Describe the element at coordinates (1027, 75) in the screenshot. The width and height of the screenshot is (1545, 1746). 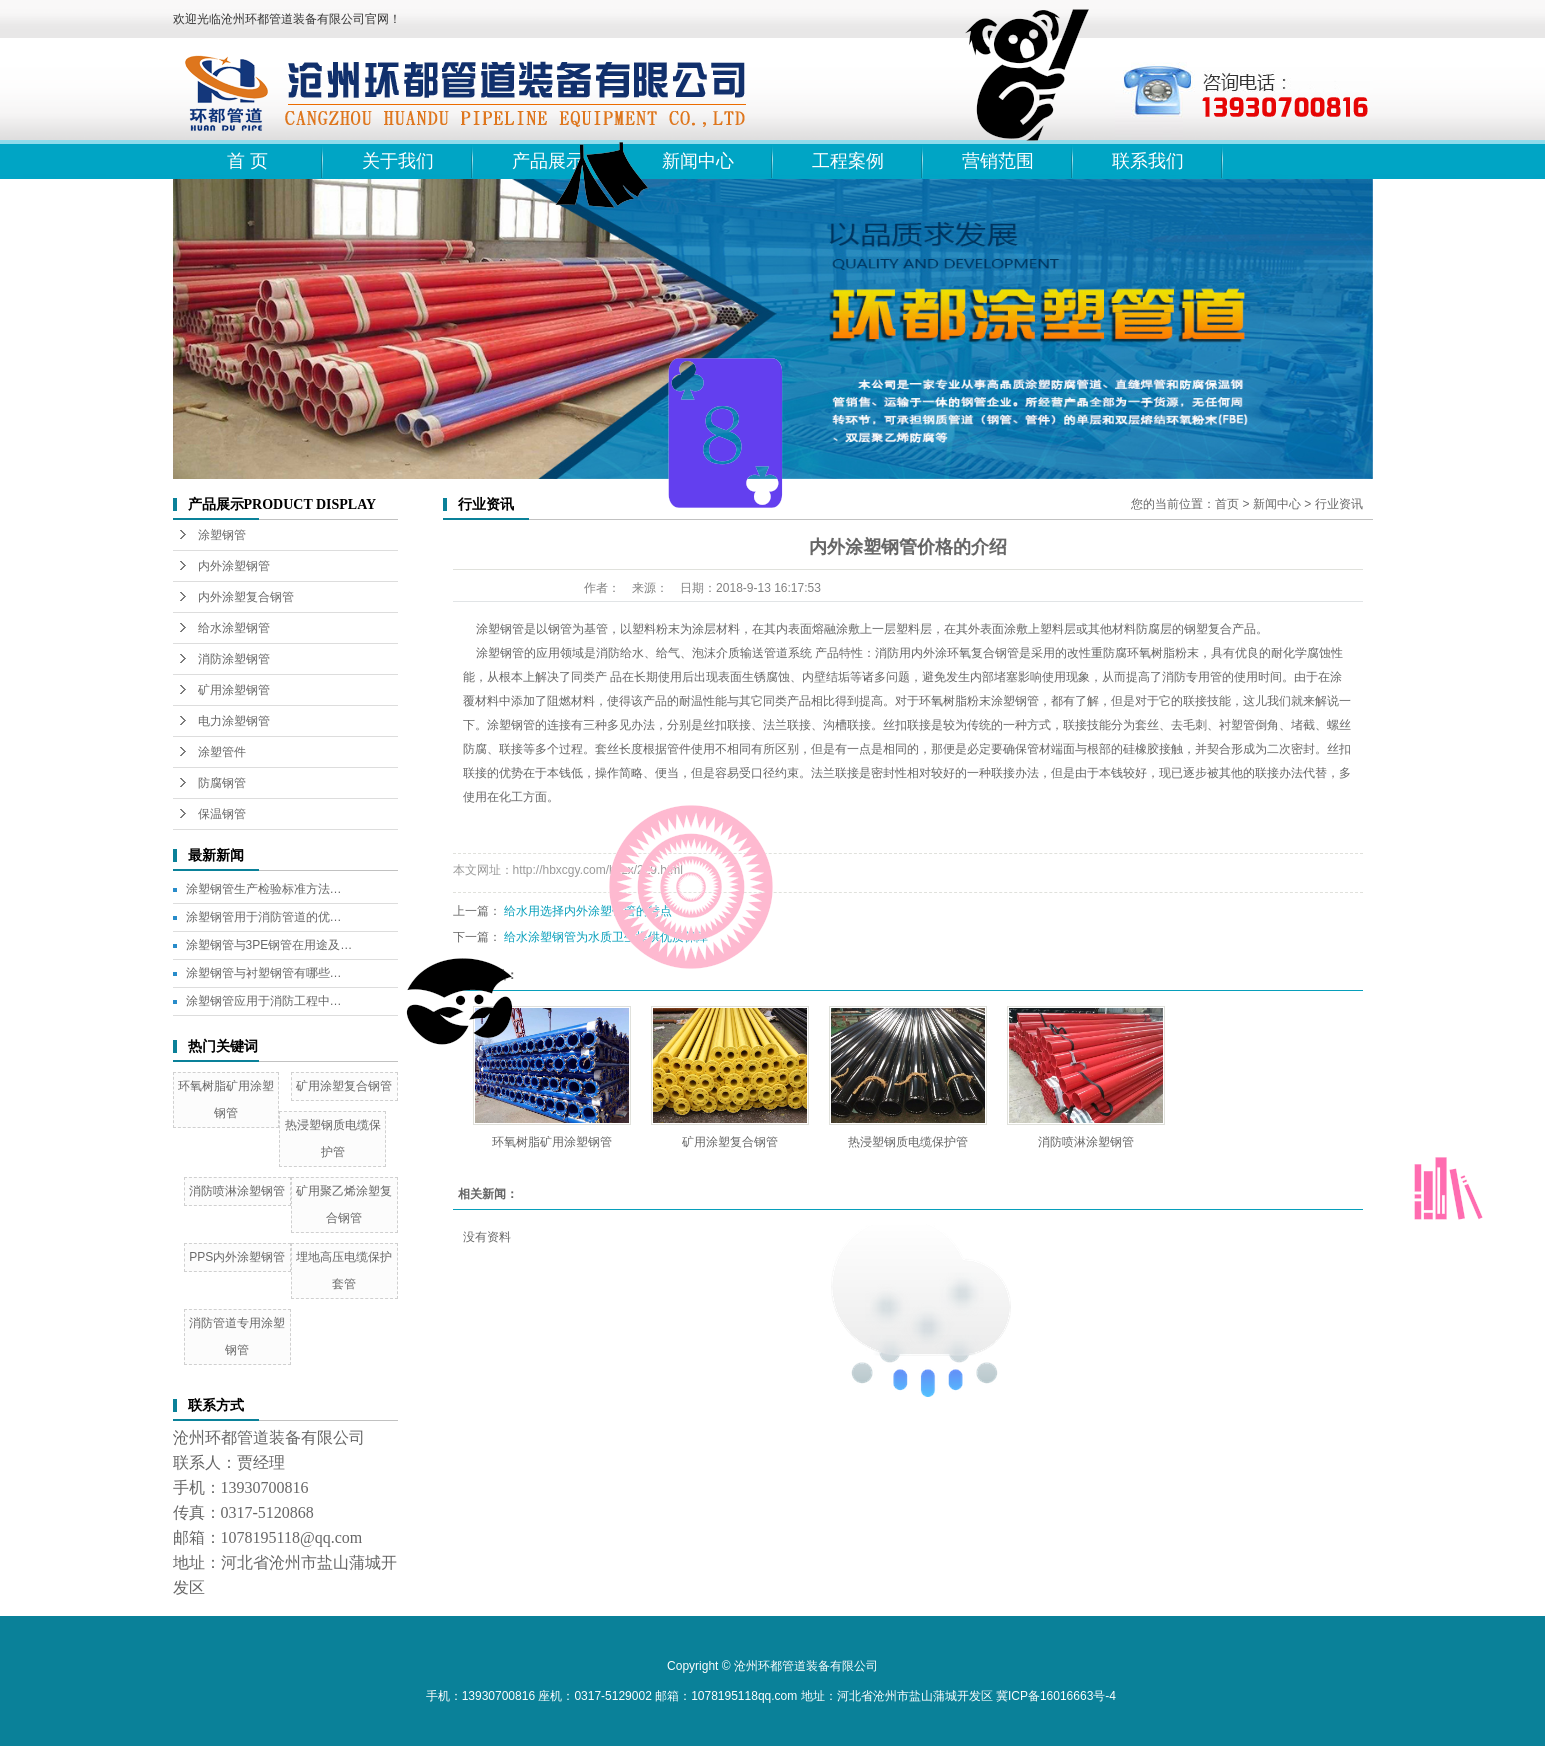
I see `koala character or mascot icon` at that location.